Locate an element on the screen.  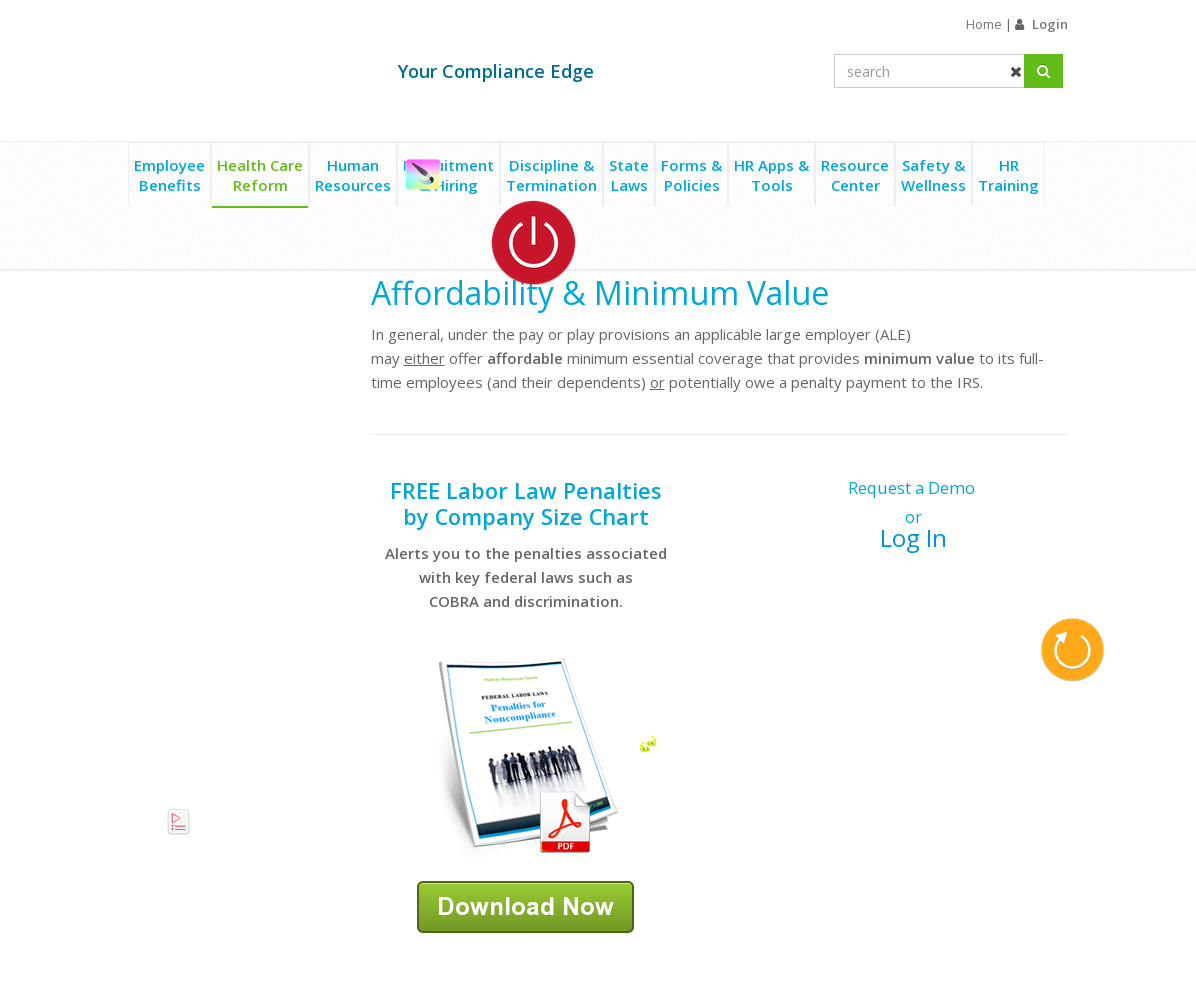
open a Krita project file is located at coordinates (423, 173).